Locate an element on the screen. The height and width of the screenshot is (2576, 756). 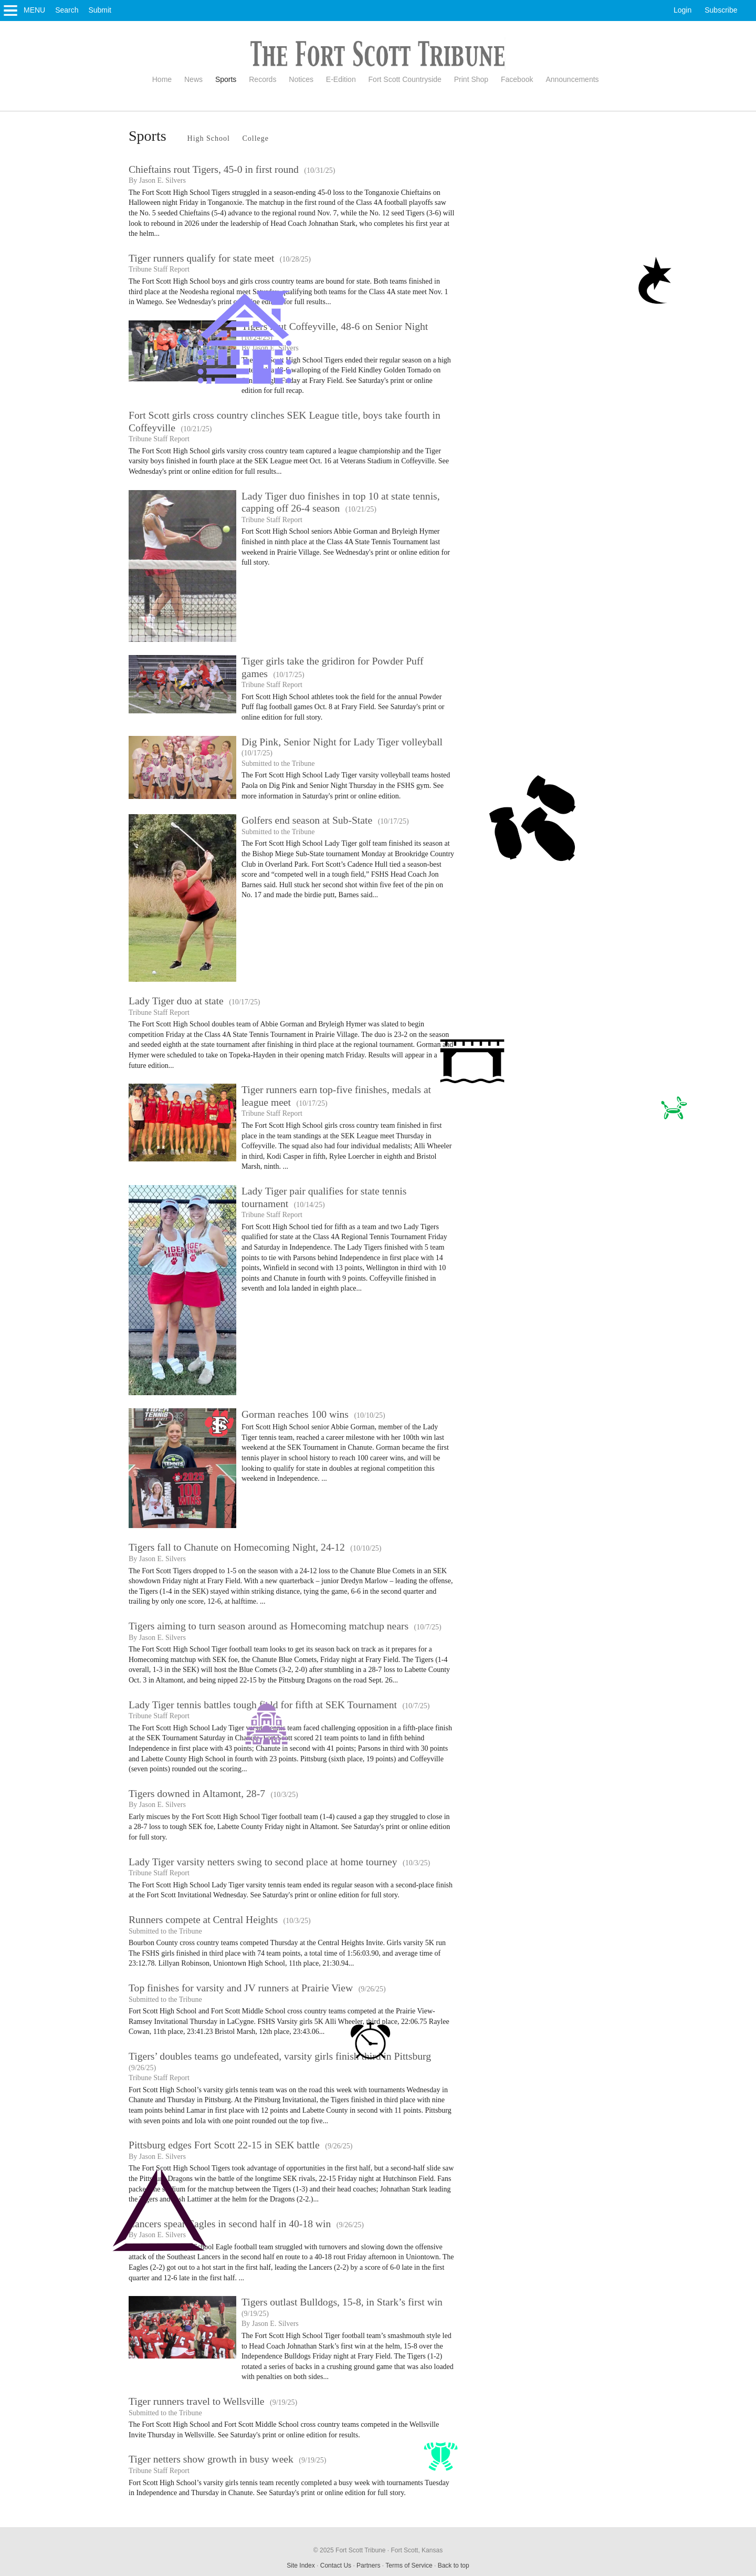
perform a riposte or counter-attack move is located at coordinates (655, 280).